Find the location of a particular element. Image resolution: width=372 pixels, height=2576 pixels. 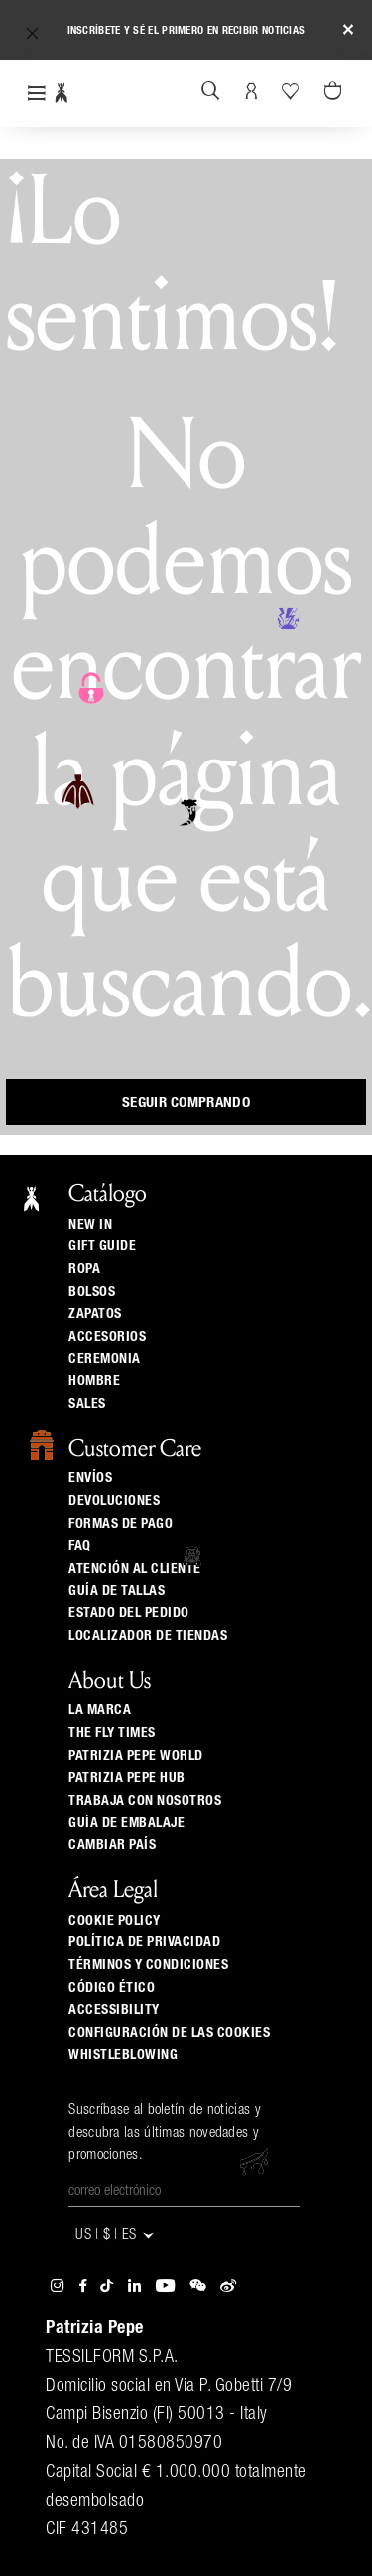

indicates energy discharge or power dispersal is located at coordinates (288, 618).